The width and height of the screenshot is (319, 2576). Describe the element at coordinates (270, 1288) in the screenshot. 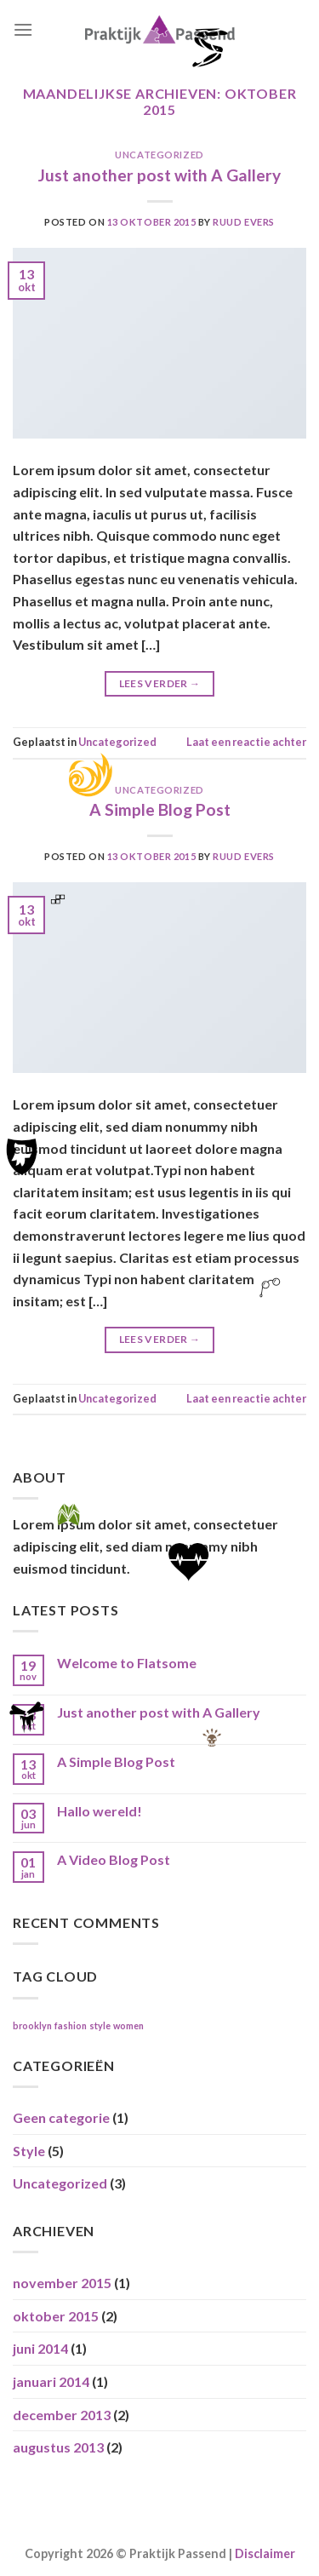

I see `view detailed information or inspect an item` at that location.